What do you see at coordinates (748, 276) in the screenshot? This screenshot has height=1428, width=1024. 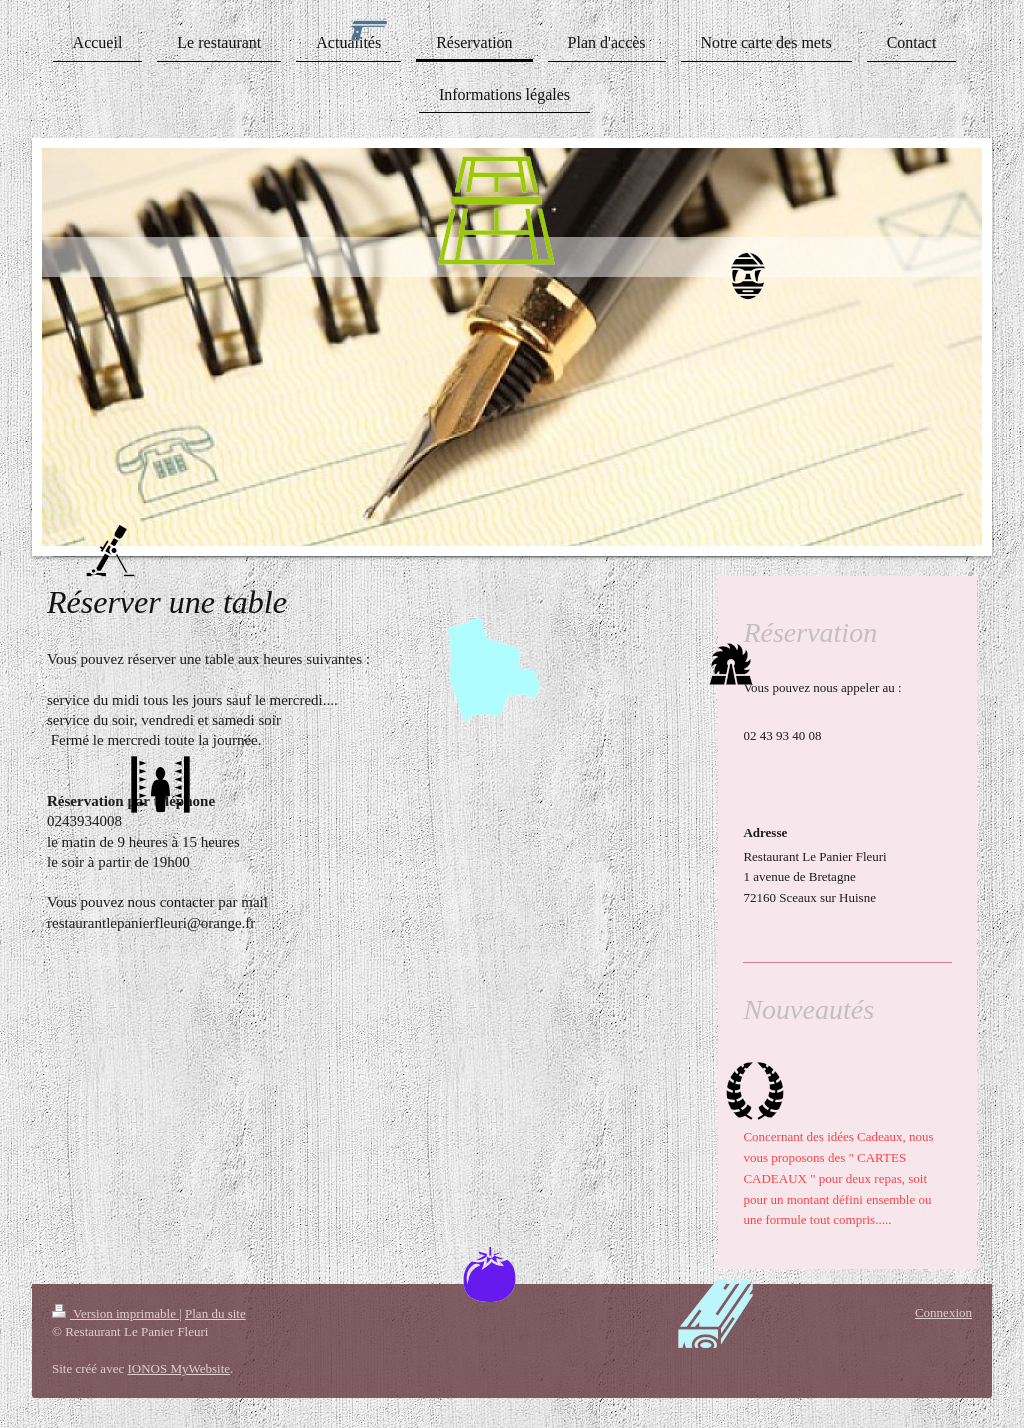 I see `toggle invisibility or stealth mode` at bounding box center [748, 276].